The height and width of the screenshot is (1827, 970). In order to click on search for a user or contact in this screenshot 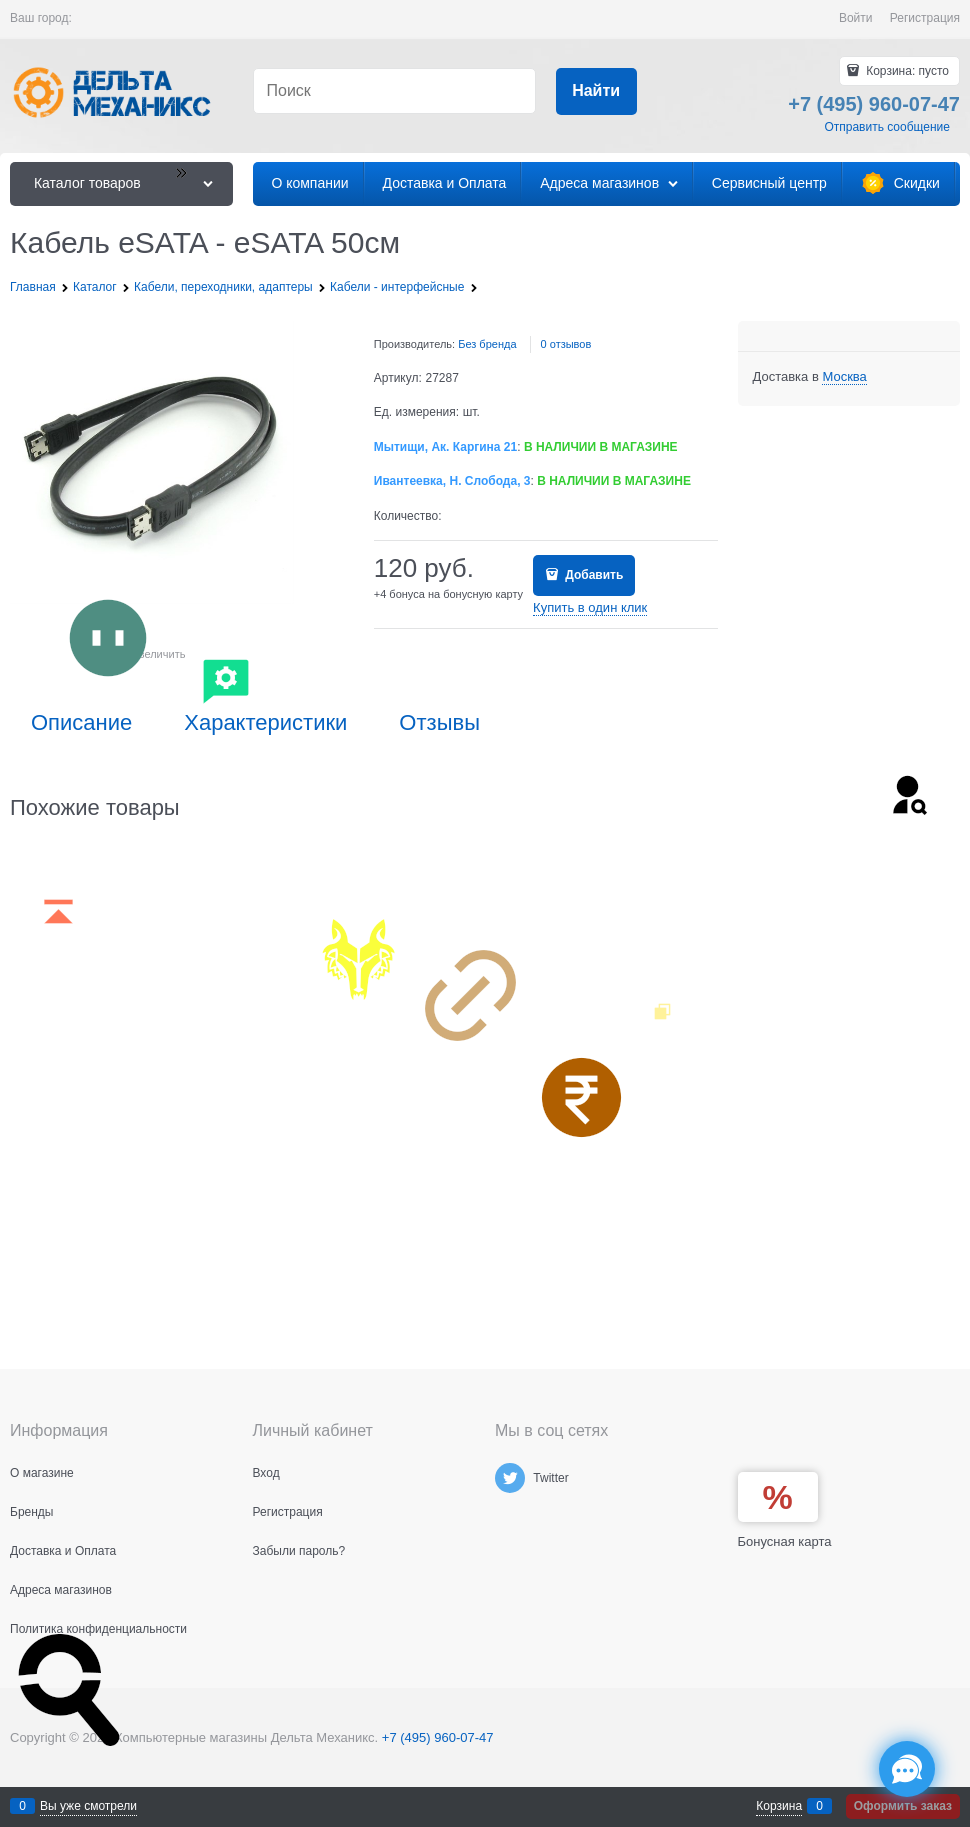, I will do `click(907, 795)`.